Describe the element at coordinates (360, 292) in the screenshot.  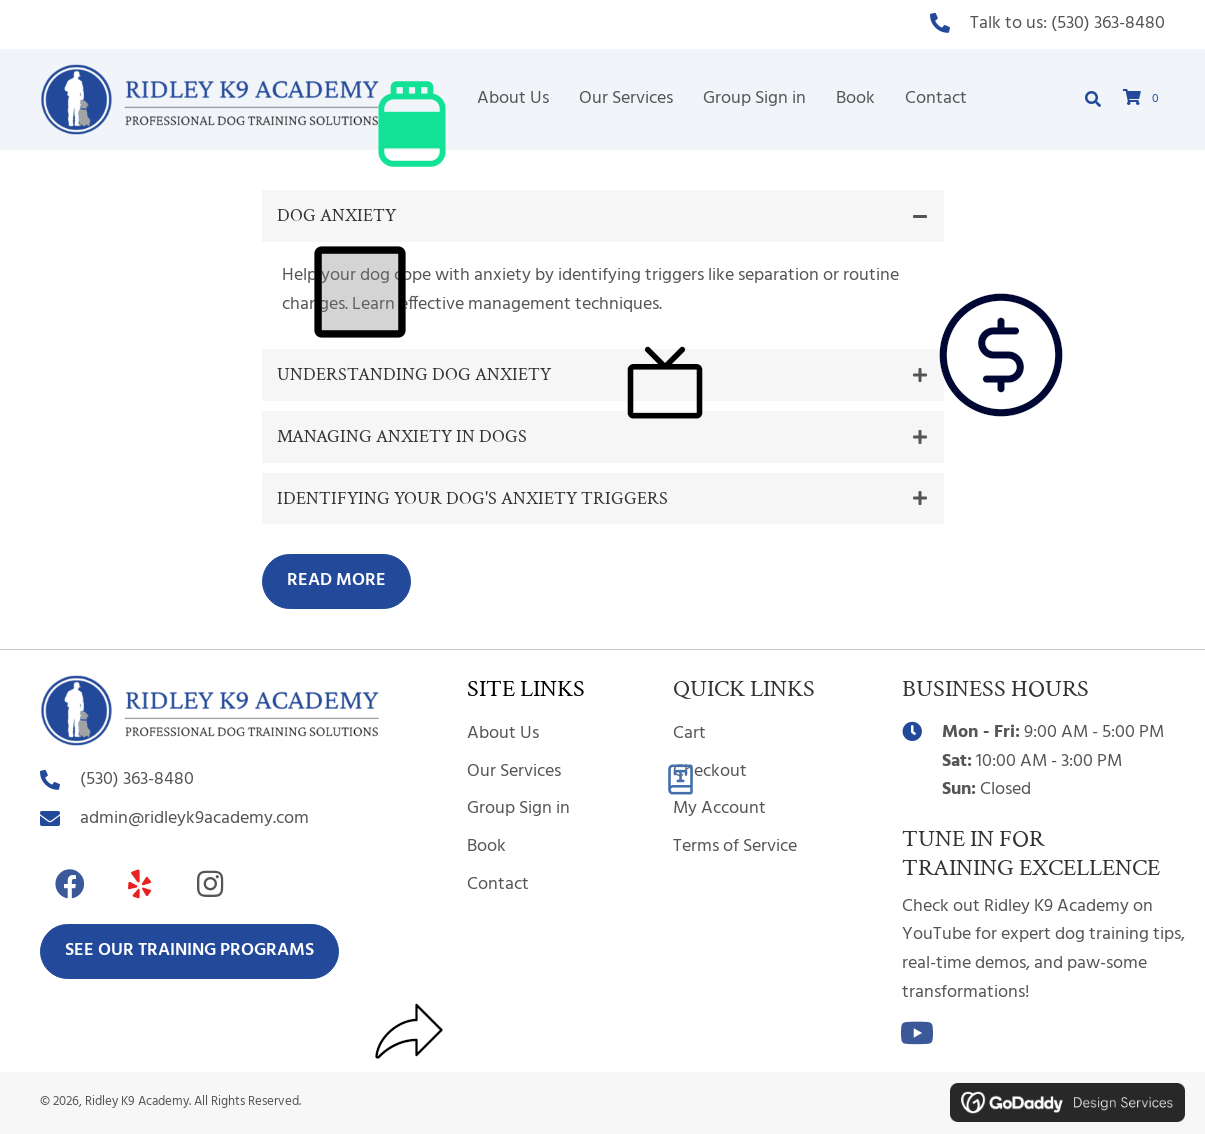
I see `stop media playback` at that location.